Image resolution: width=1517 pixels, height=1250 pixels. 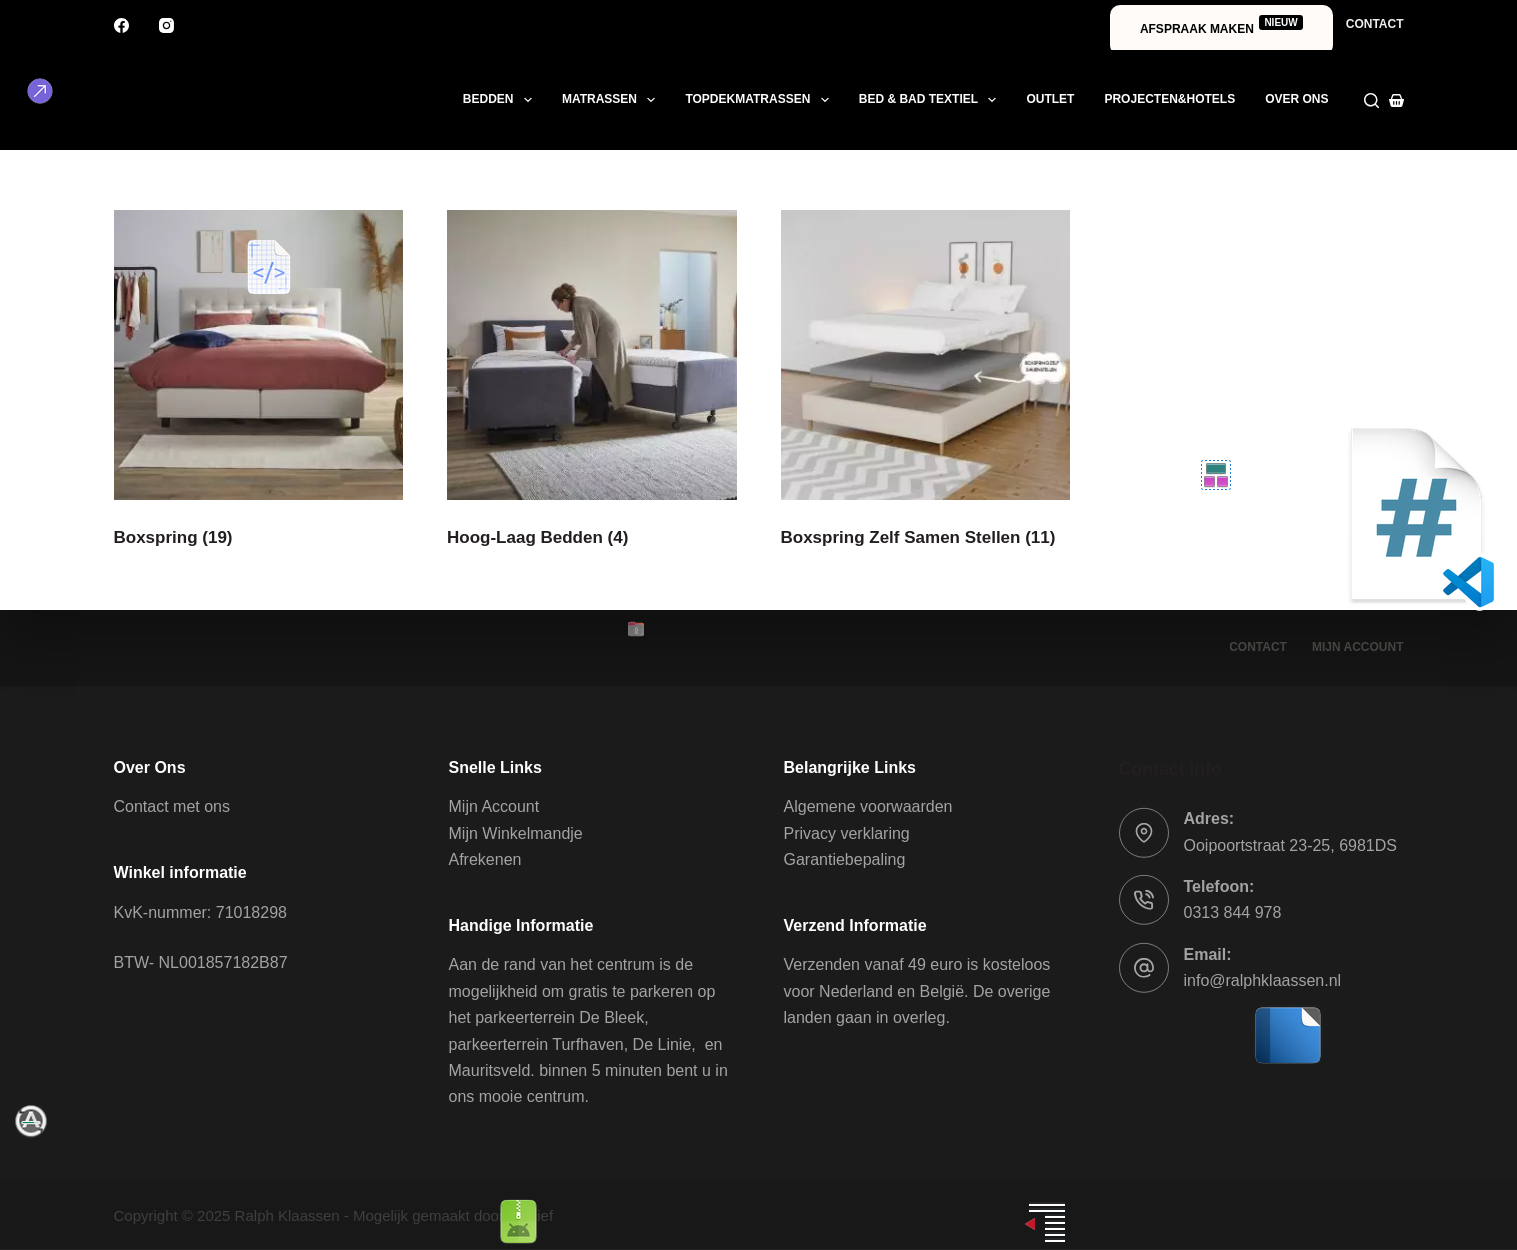 I want to click on open the software update manager, so click(x=31, y=1121).